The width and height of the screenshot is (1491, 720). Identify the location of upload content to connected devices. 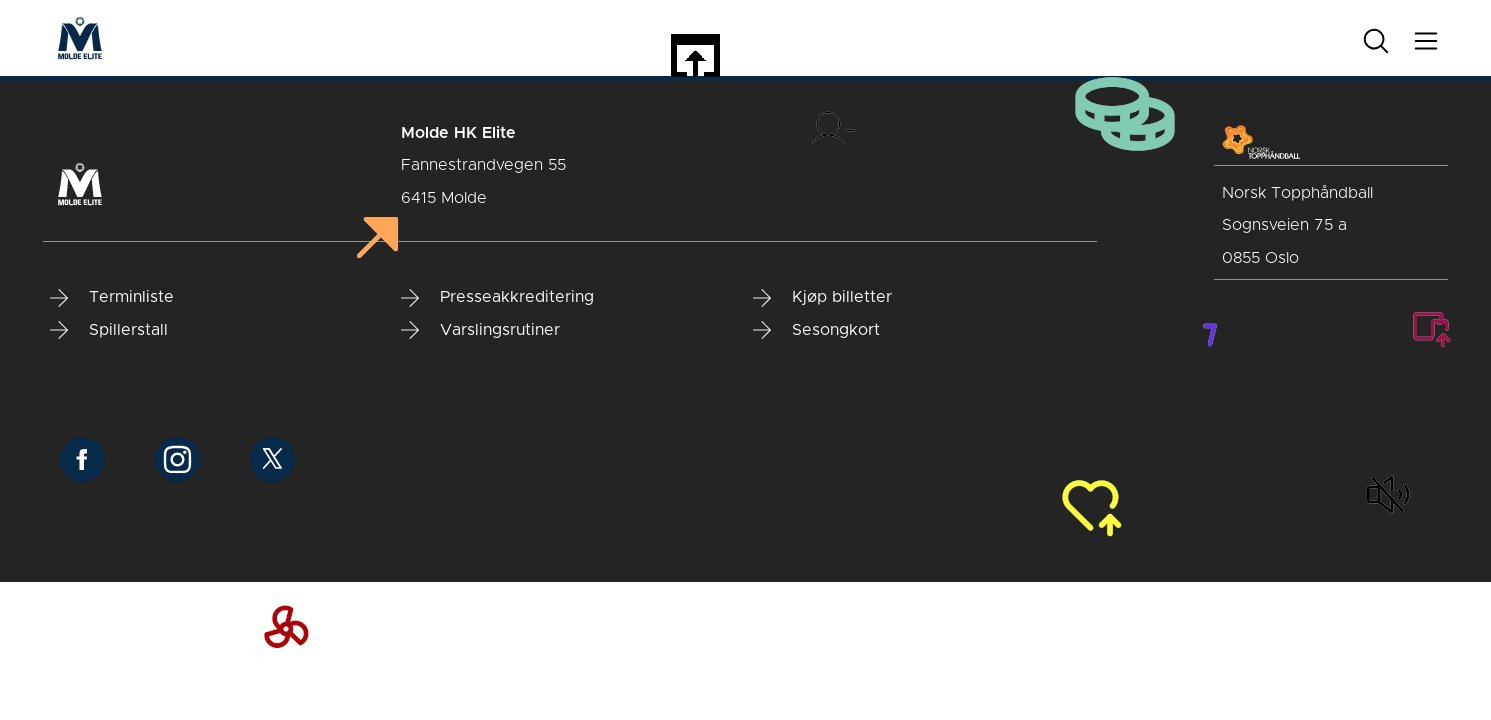
(1431, 328).